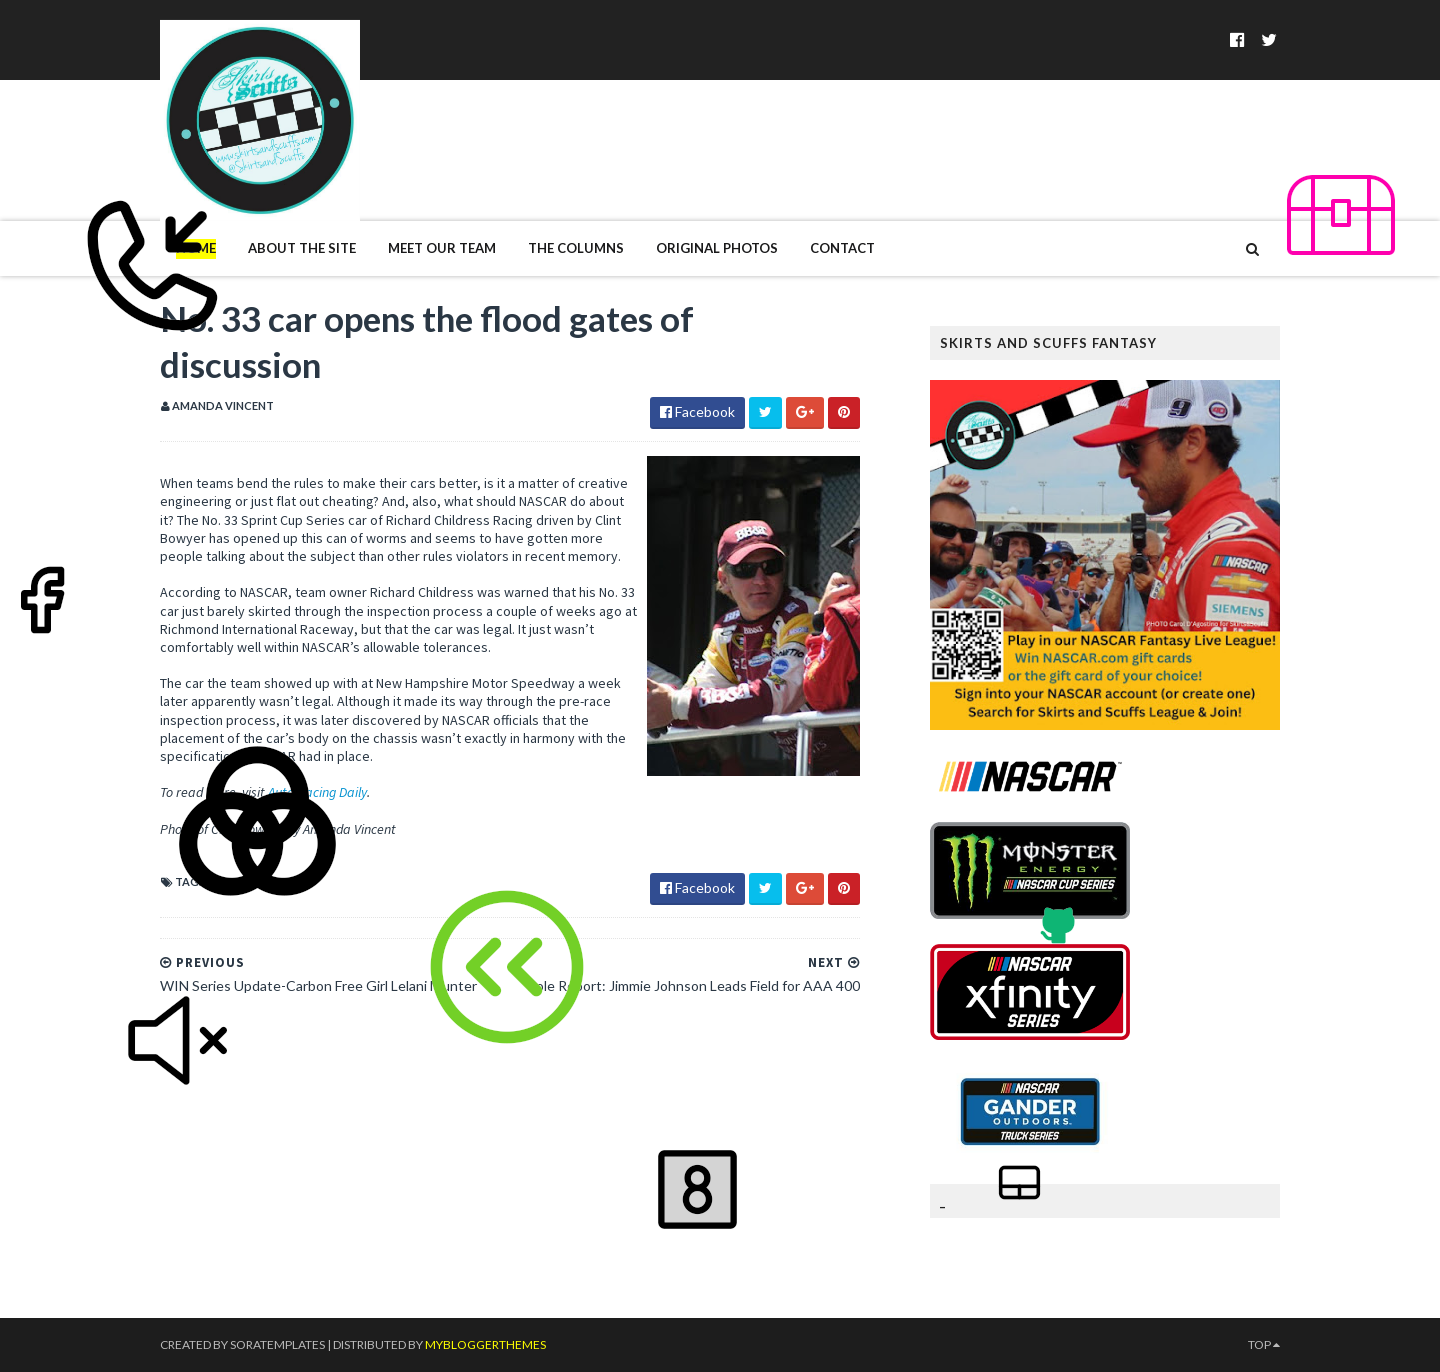 The width and height of the screenshot is (1440, 1372). I want to click on go back to the beginning, so click(507, 967).